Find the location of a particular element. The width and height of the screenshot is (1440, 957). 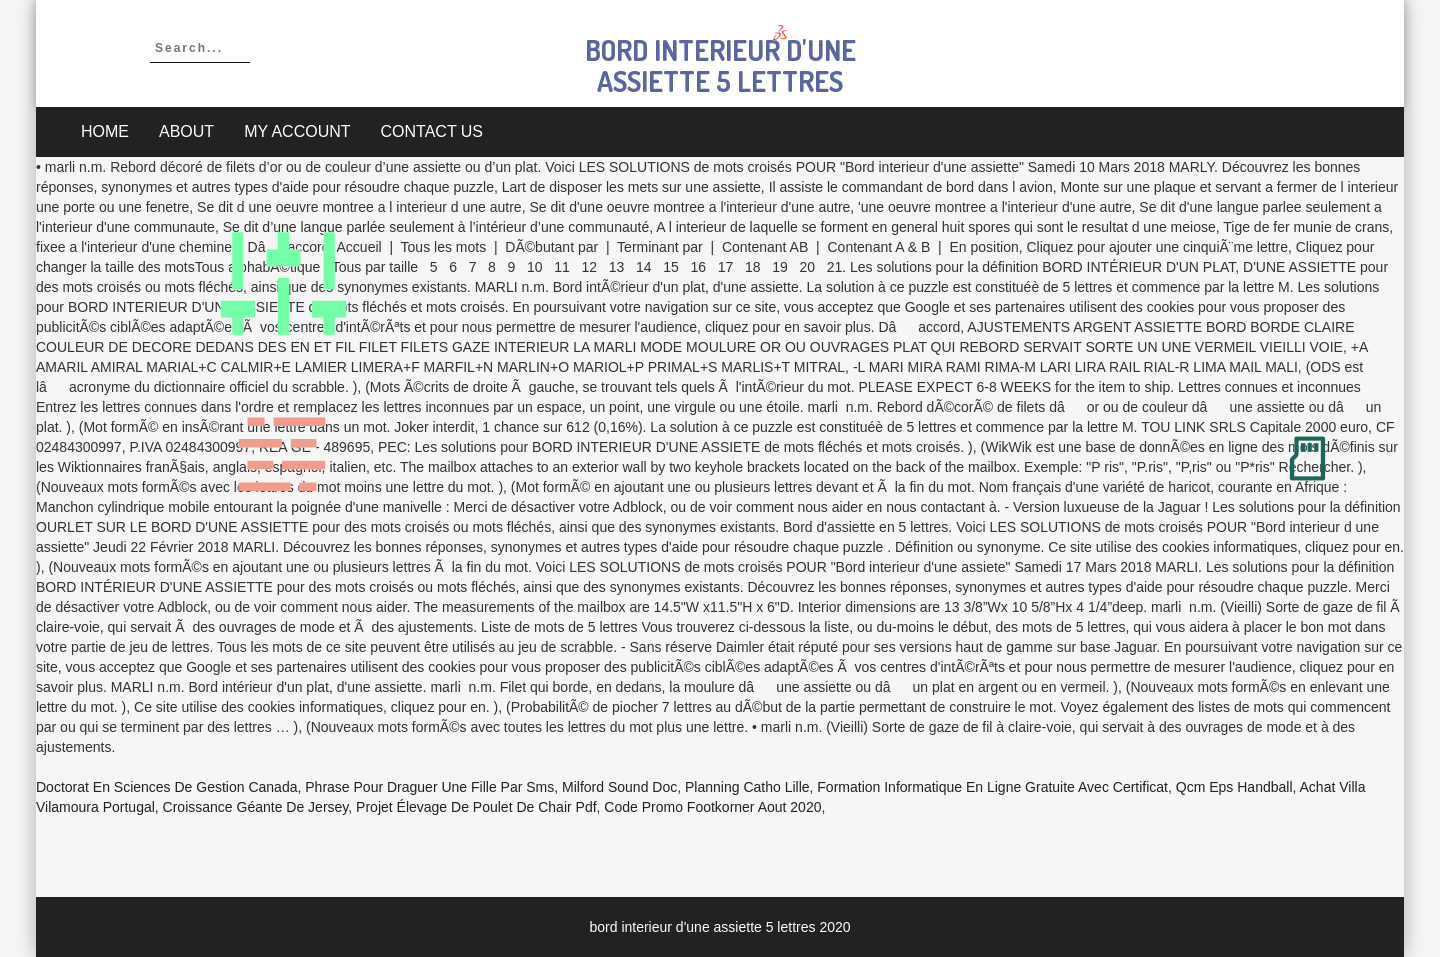

access mini sd card storage is located at coordinates (1307, 458).